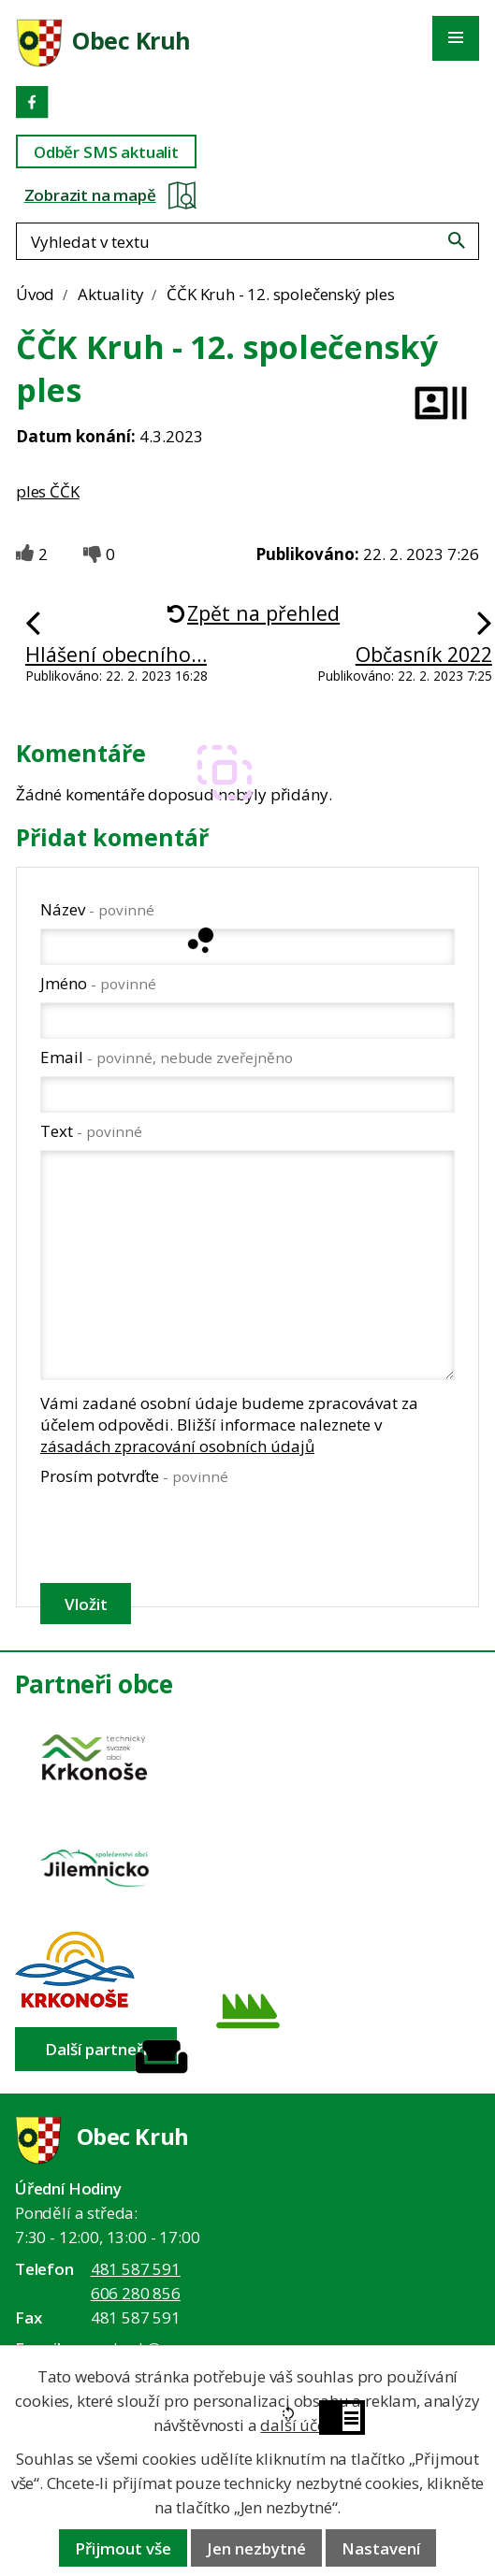 The width and height of the screenshot is (495, 2576). I want to click on view bubble chart visualization, so click(200, 940).